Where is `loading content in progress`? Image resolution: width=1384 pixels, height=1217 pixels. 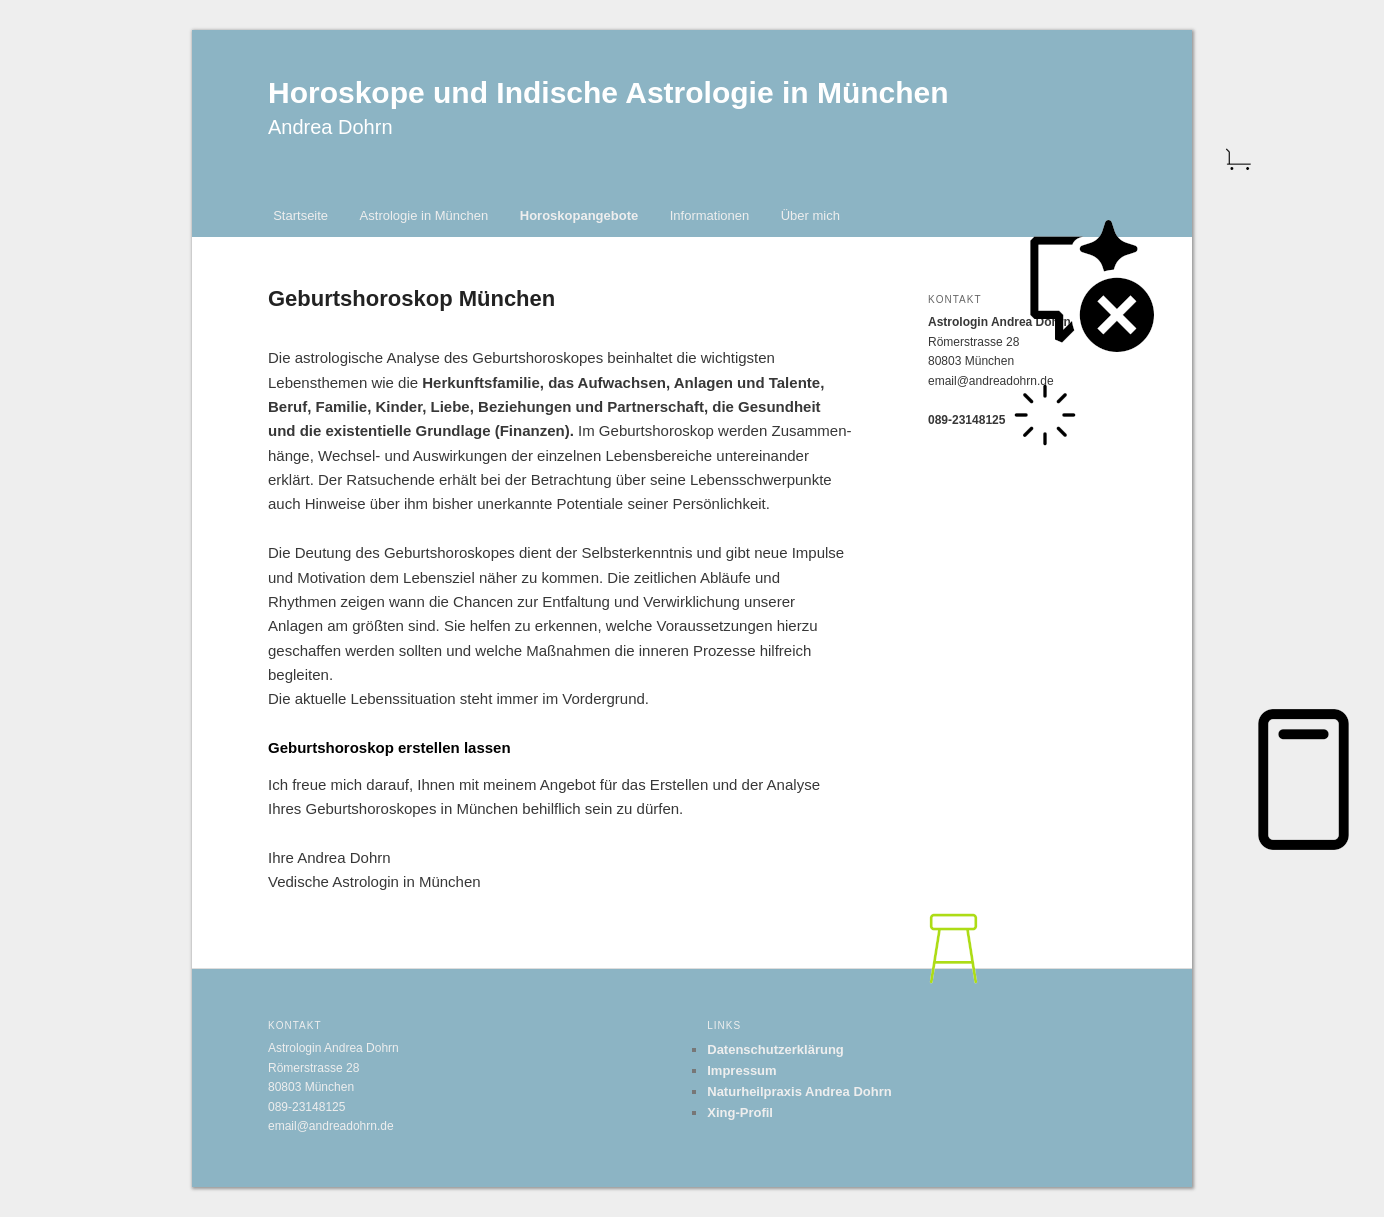 loading content in progress is located at coordinates (1045, 415).